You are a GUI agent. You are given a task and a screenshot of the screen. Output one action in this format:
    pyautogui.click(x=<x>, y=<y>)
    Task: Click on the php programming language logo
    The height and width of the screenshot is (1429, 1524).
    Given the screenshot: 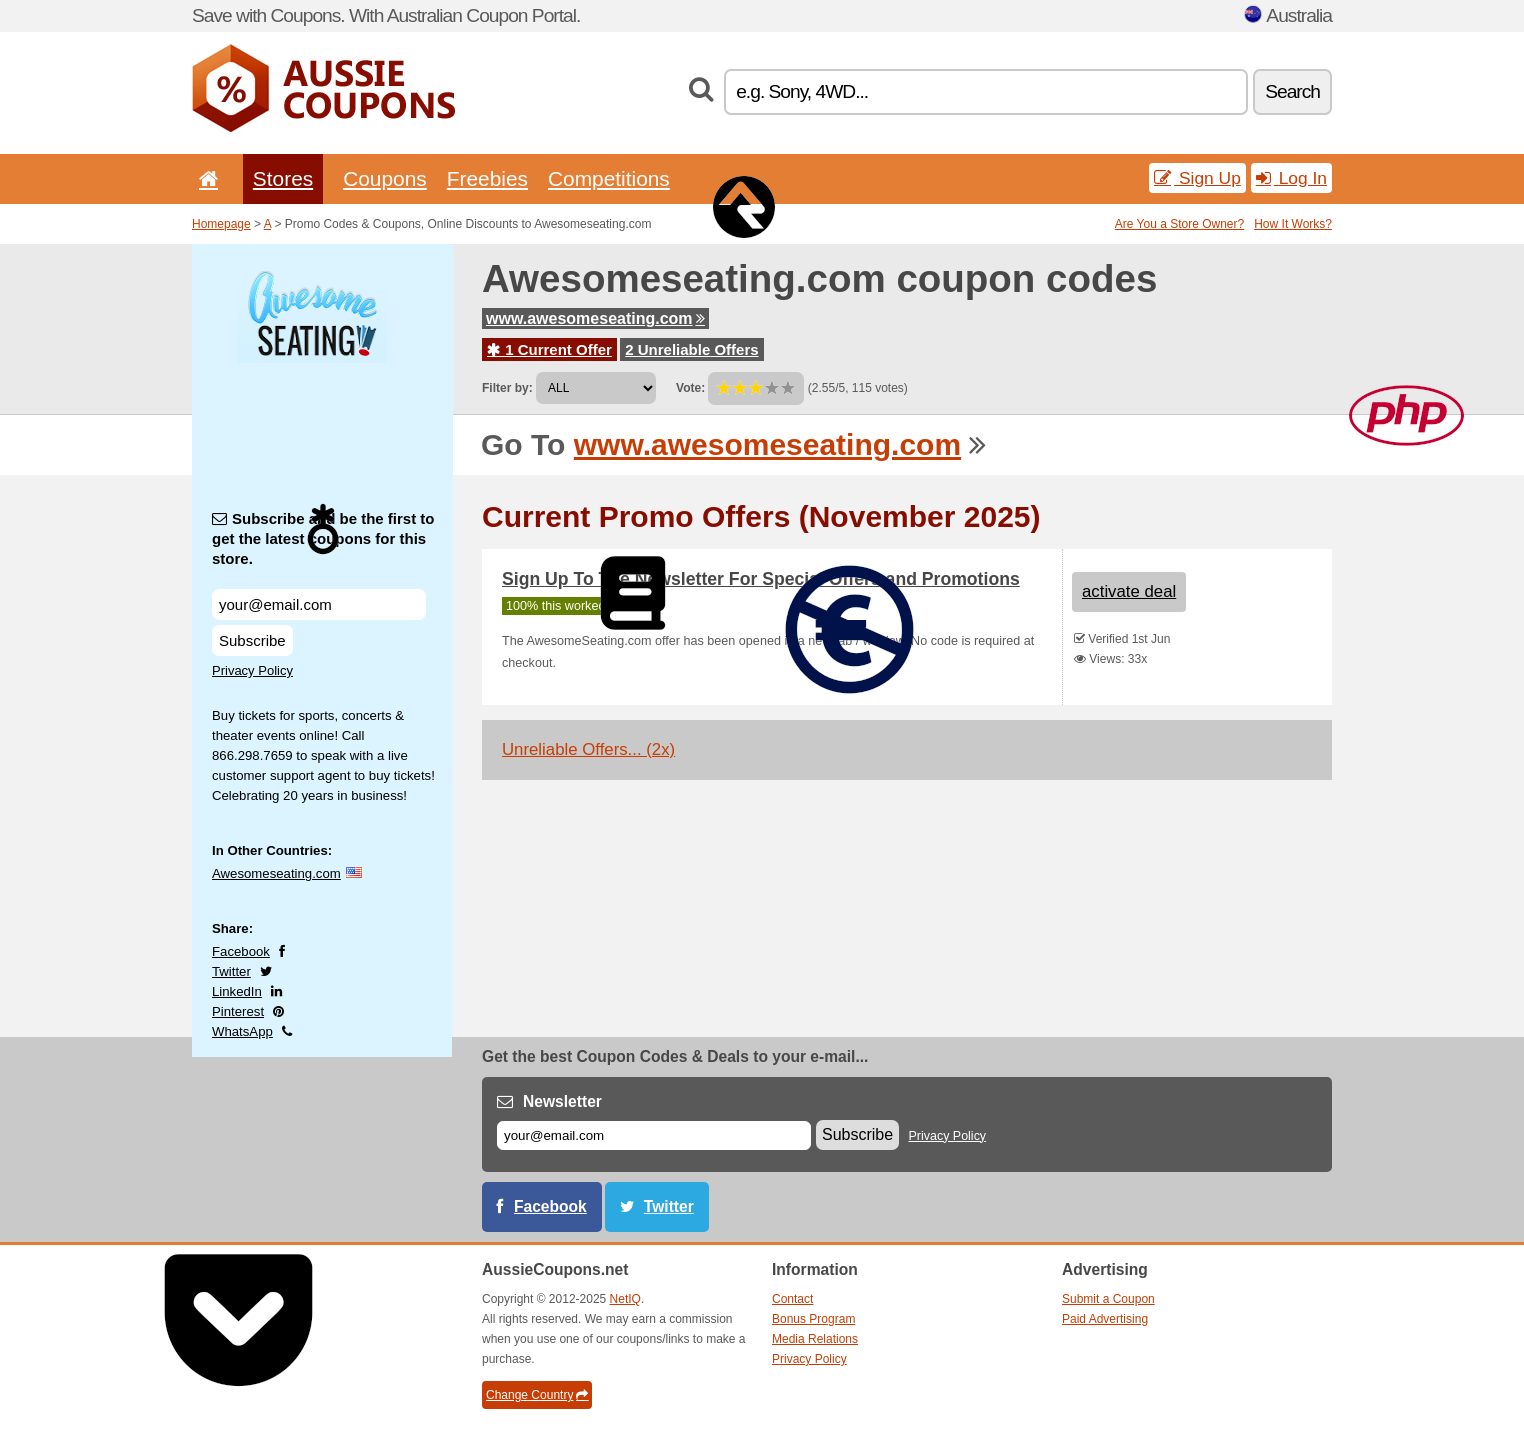 What is the action you would take?
    pyautogui.click(x=1406, y=415)
    